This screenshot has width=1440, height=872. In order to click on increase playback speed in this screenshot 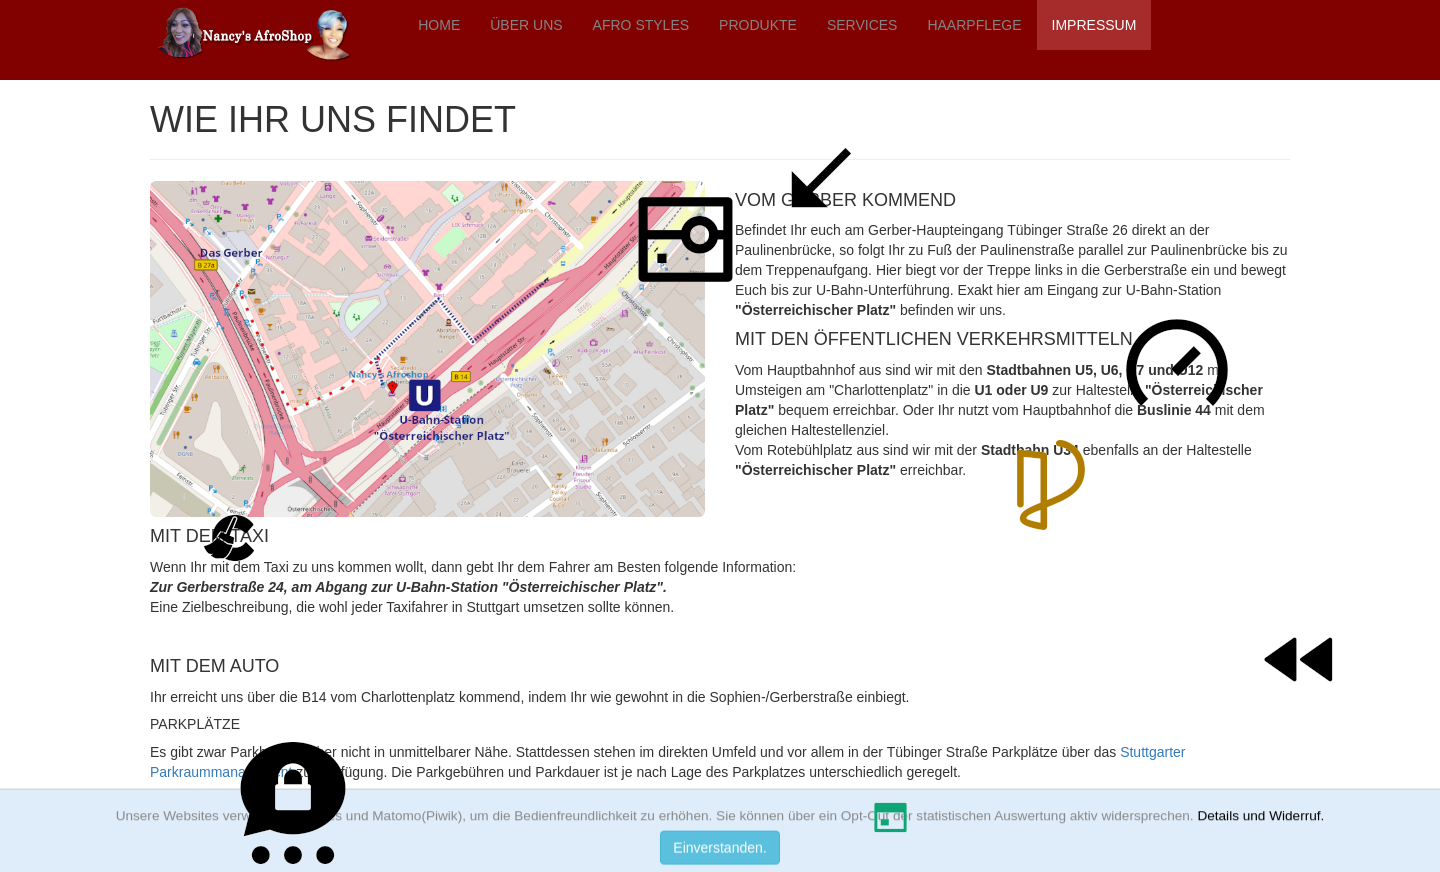, I will do `click(1177, 365)`.